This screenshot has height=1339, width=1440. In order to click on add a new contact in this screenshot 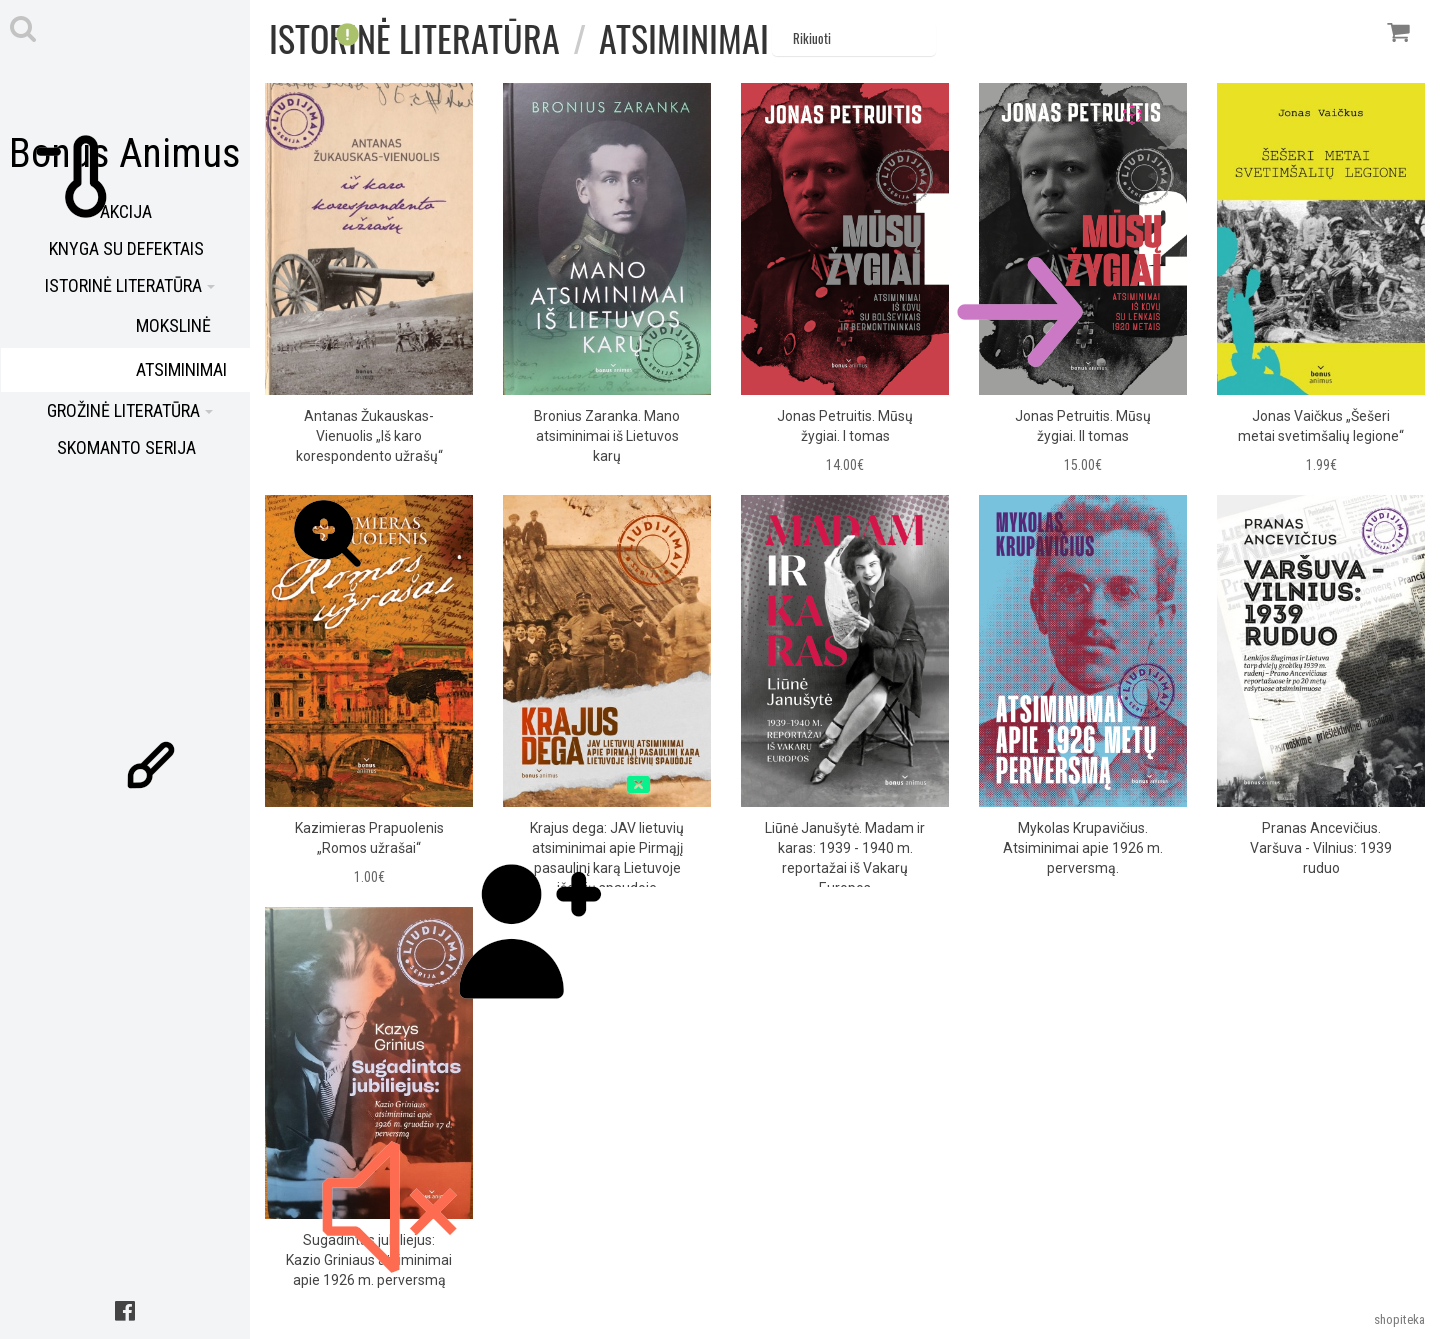, I will do `click(526, 931)`.